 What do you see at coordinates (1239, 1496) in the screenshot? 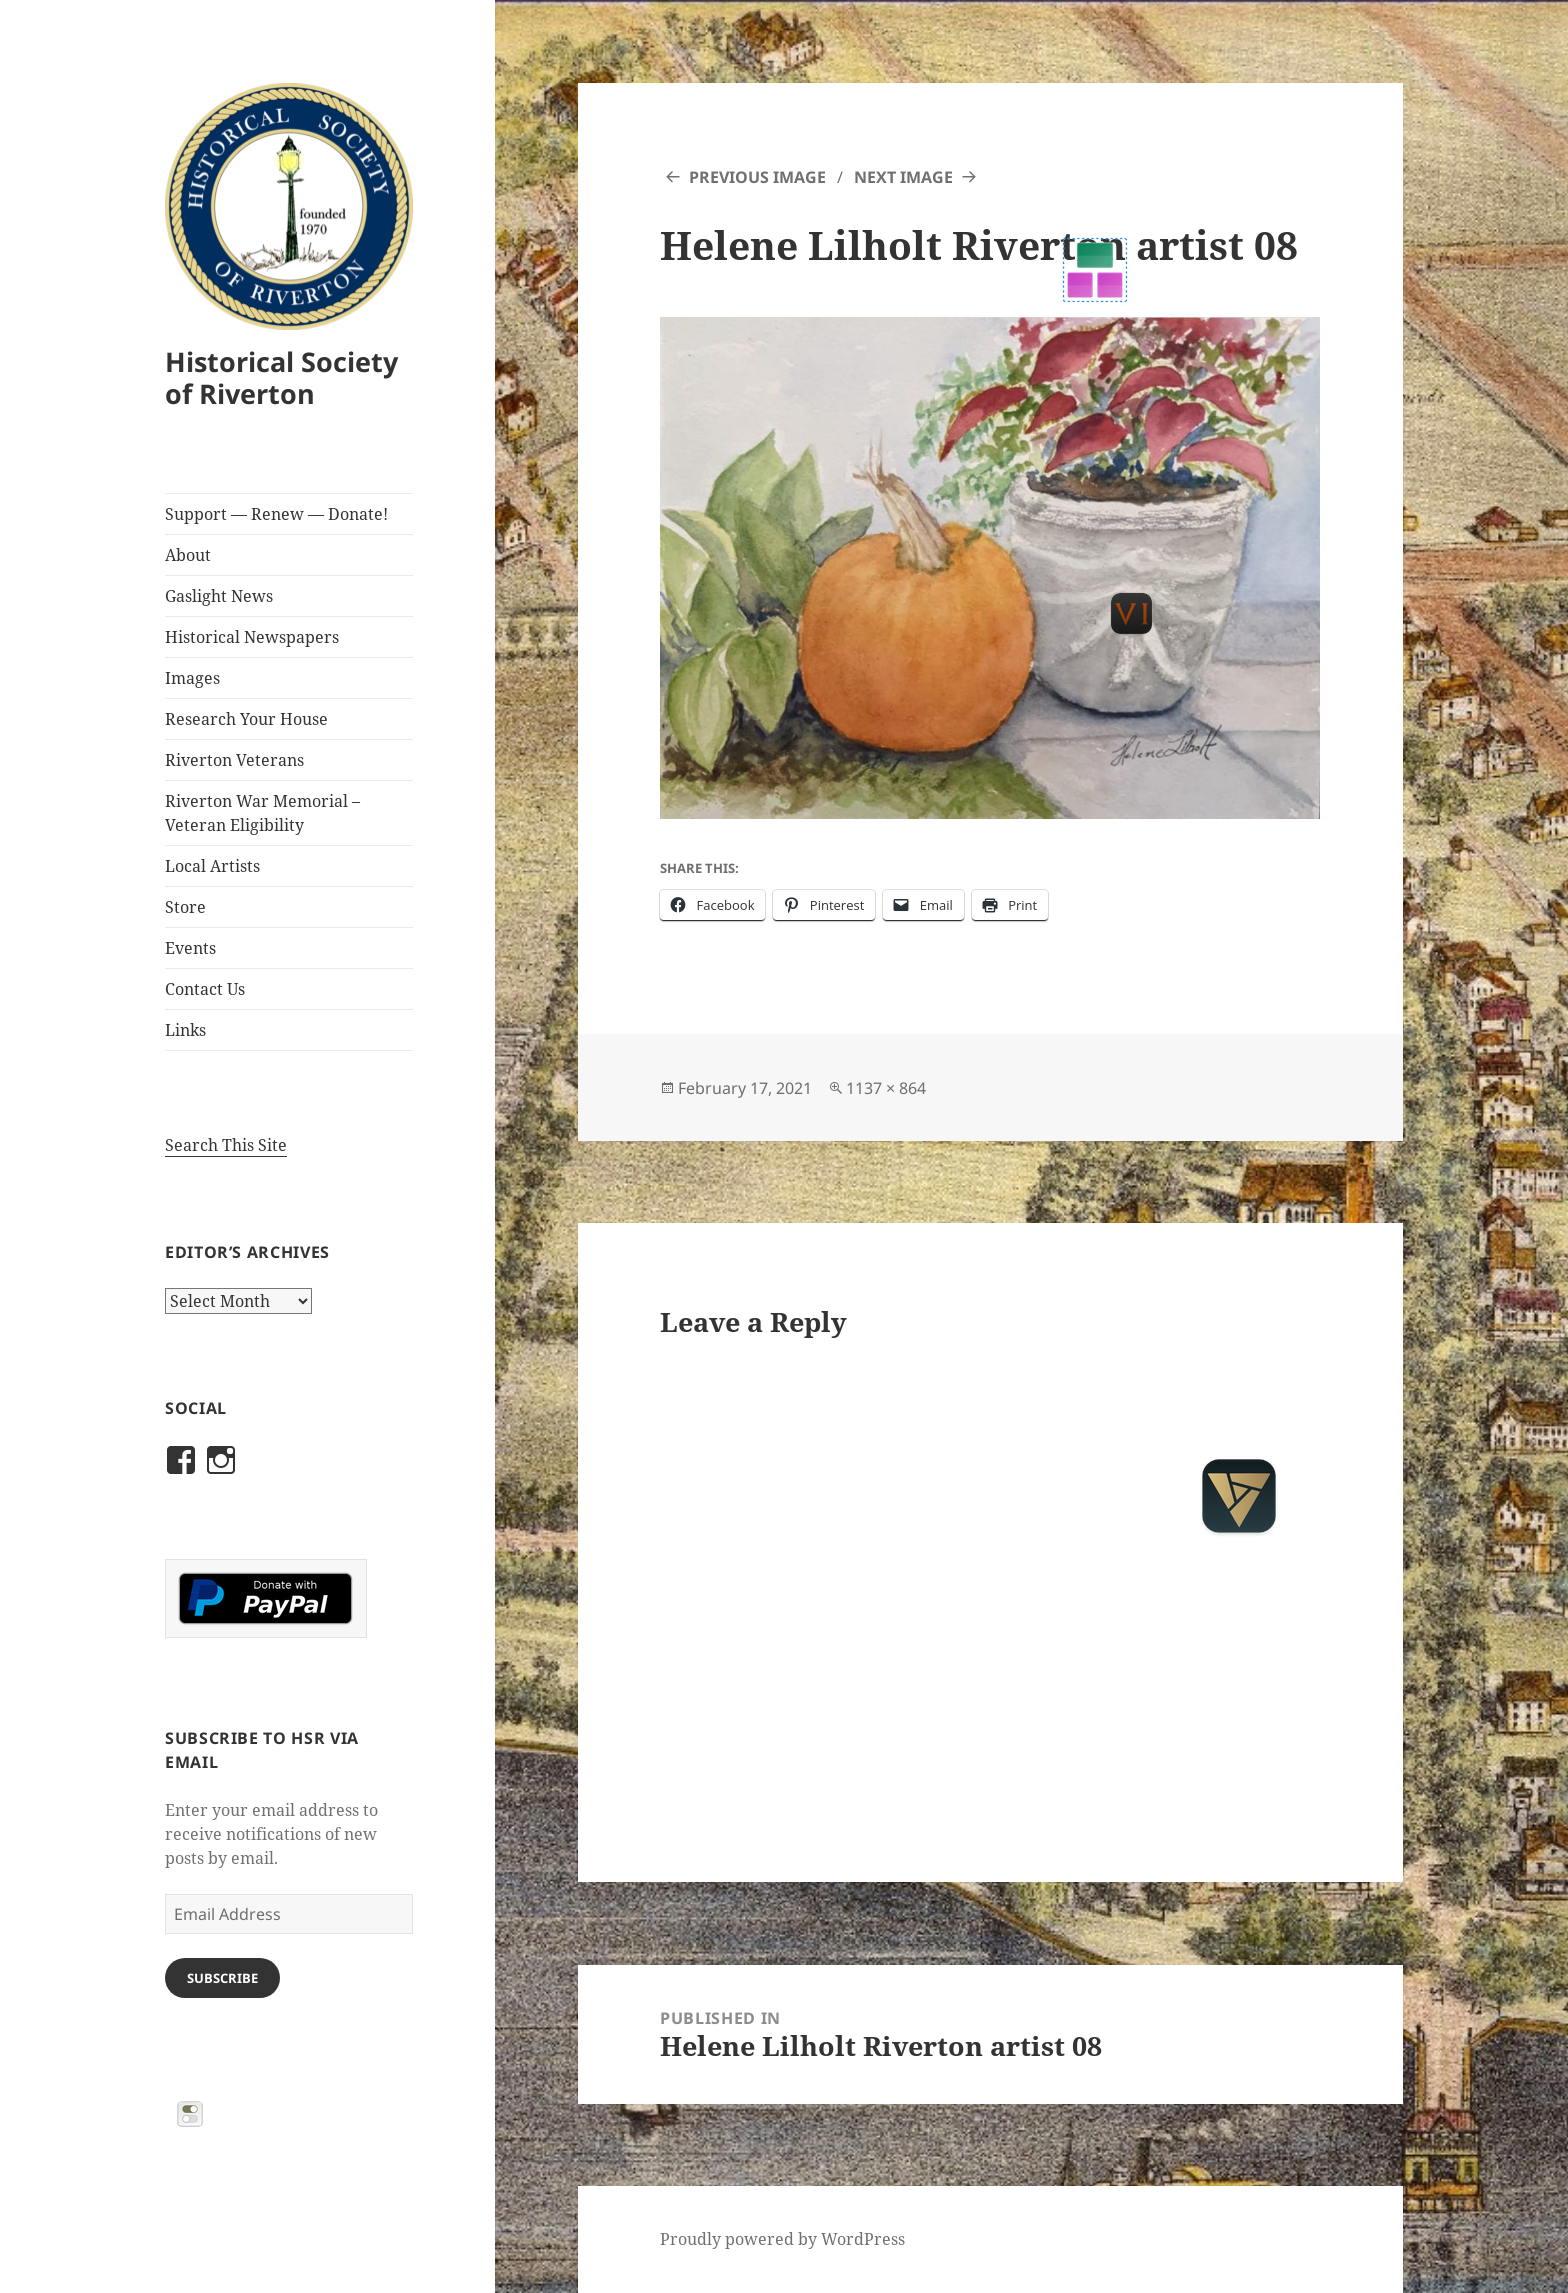
I see `open the Artifact app` at bounding box center [1239, 1496].